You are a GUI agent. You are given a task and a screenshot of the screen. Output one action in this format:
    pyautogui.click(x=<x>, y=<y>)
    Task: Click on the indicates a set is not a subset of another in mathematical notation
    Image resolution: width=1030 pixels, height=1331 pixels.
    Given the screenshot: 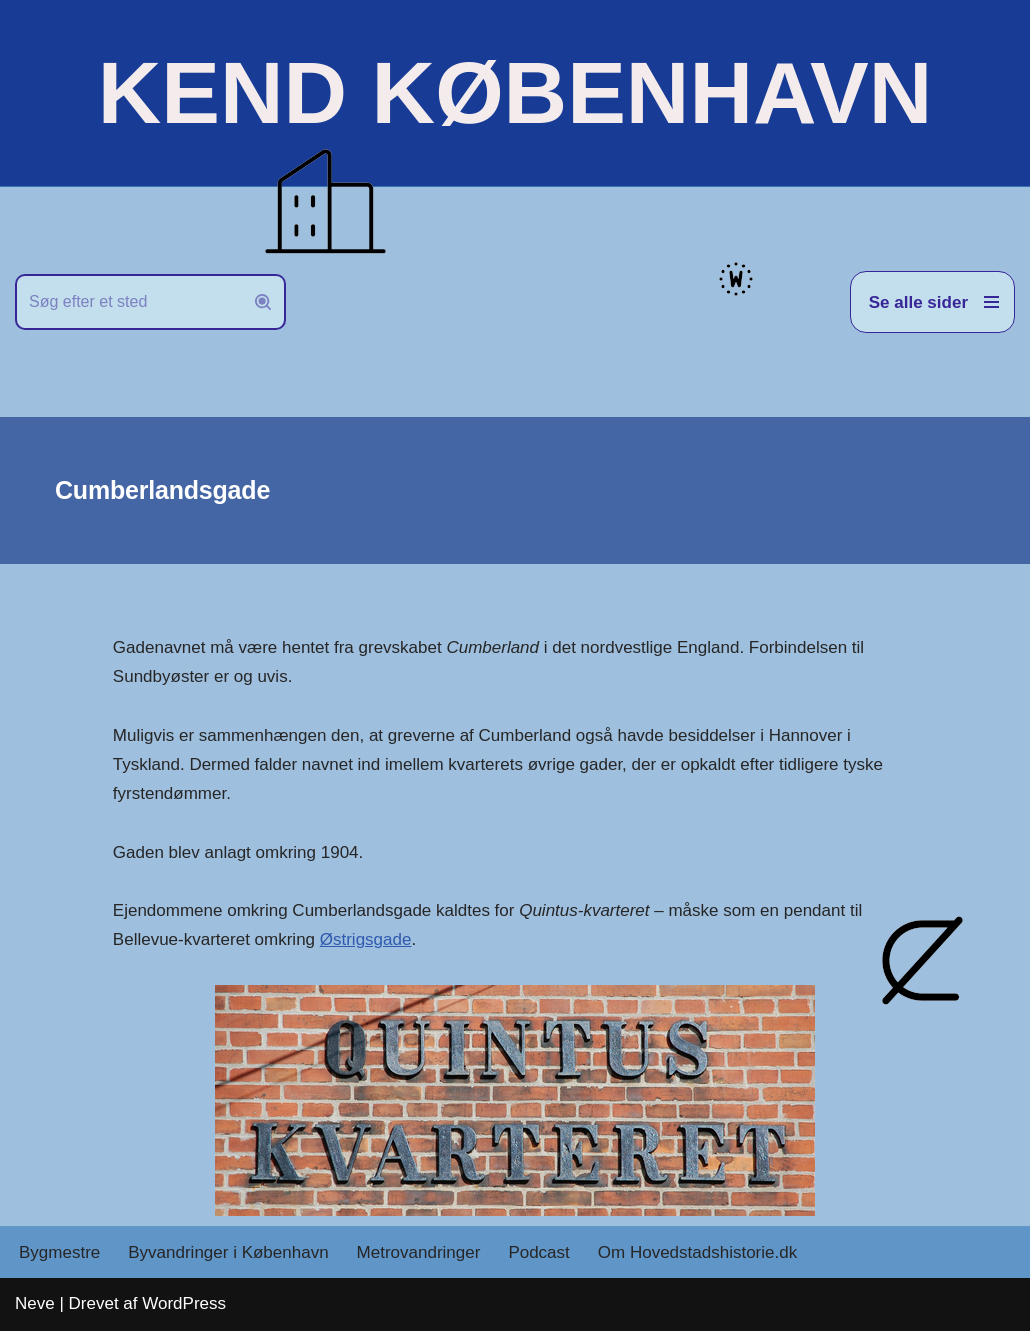 What is the action you would take?
    pyautogui.click(x=922, y=960)
    